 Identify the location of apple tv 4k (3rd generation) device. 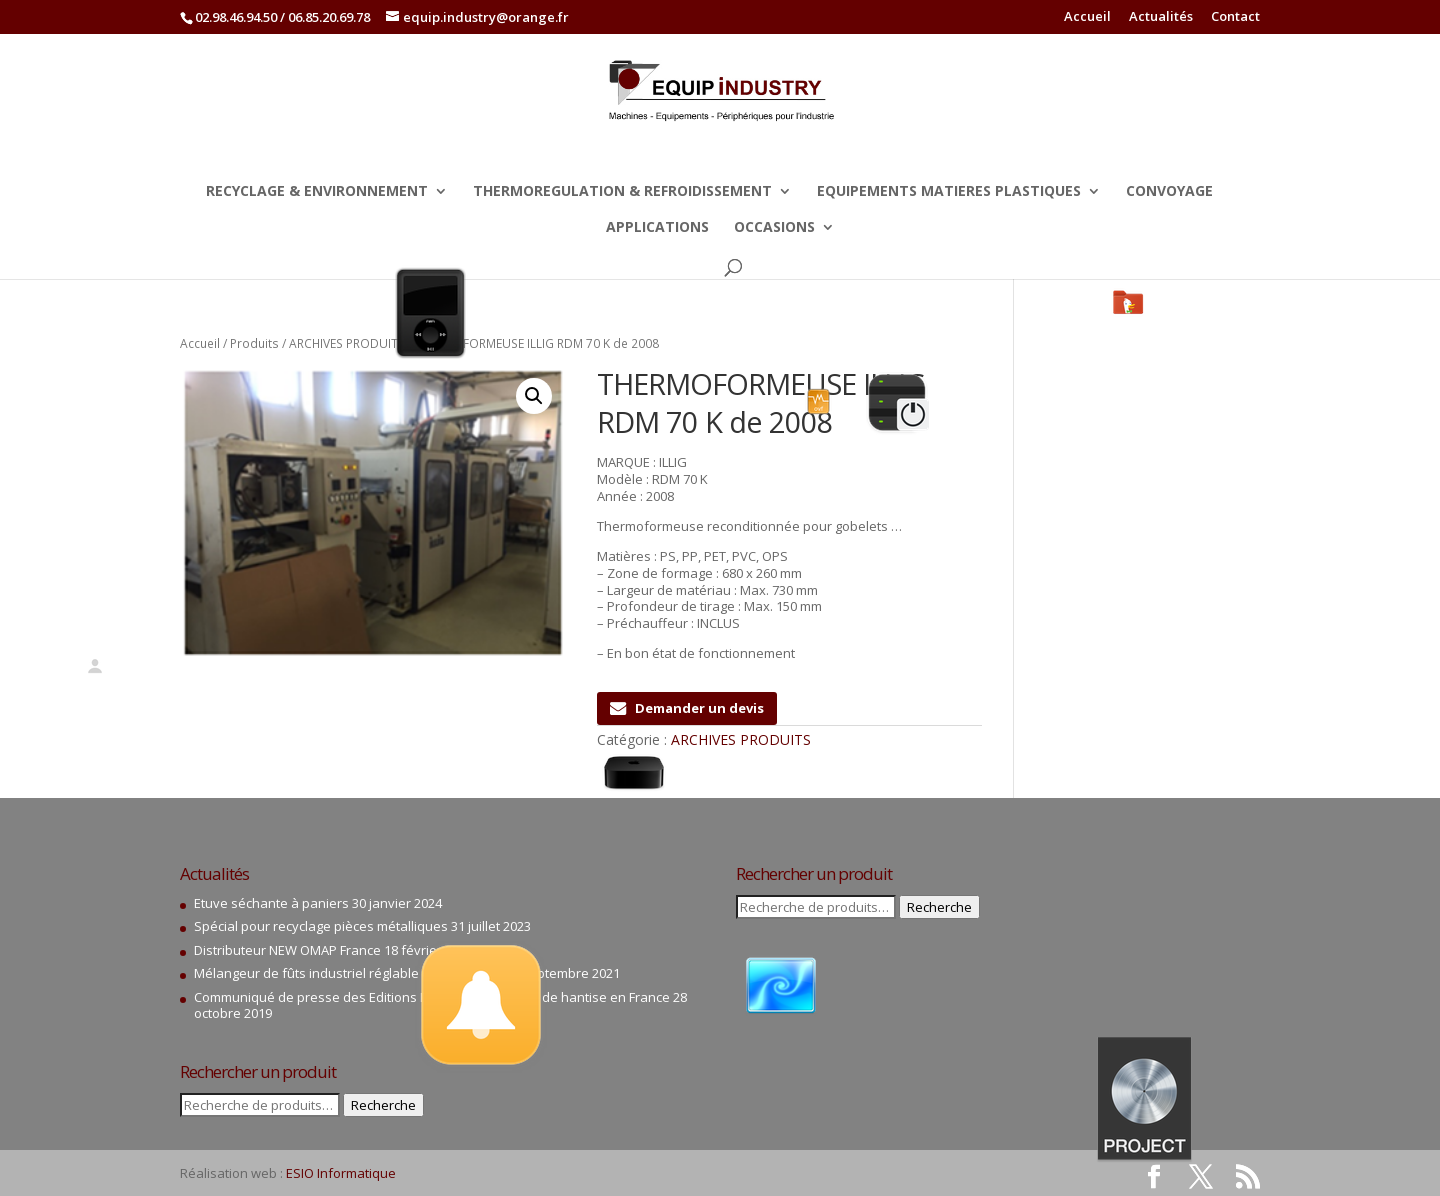
(634, 764).